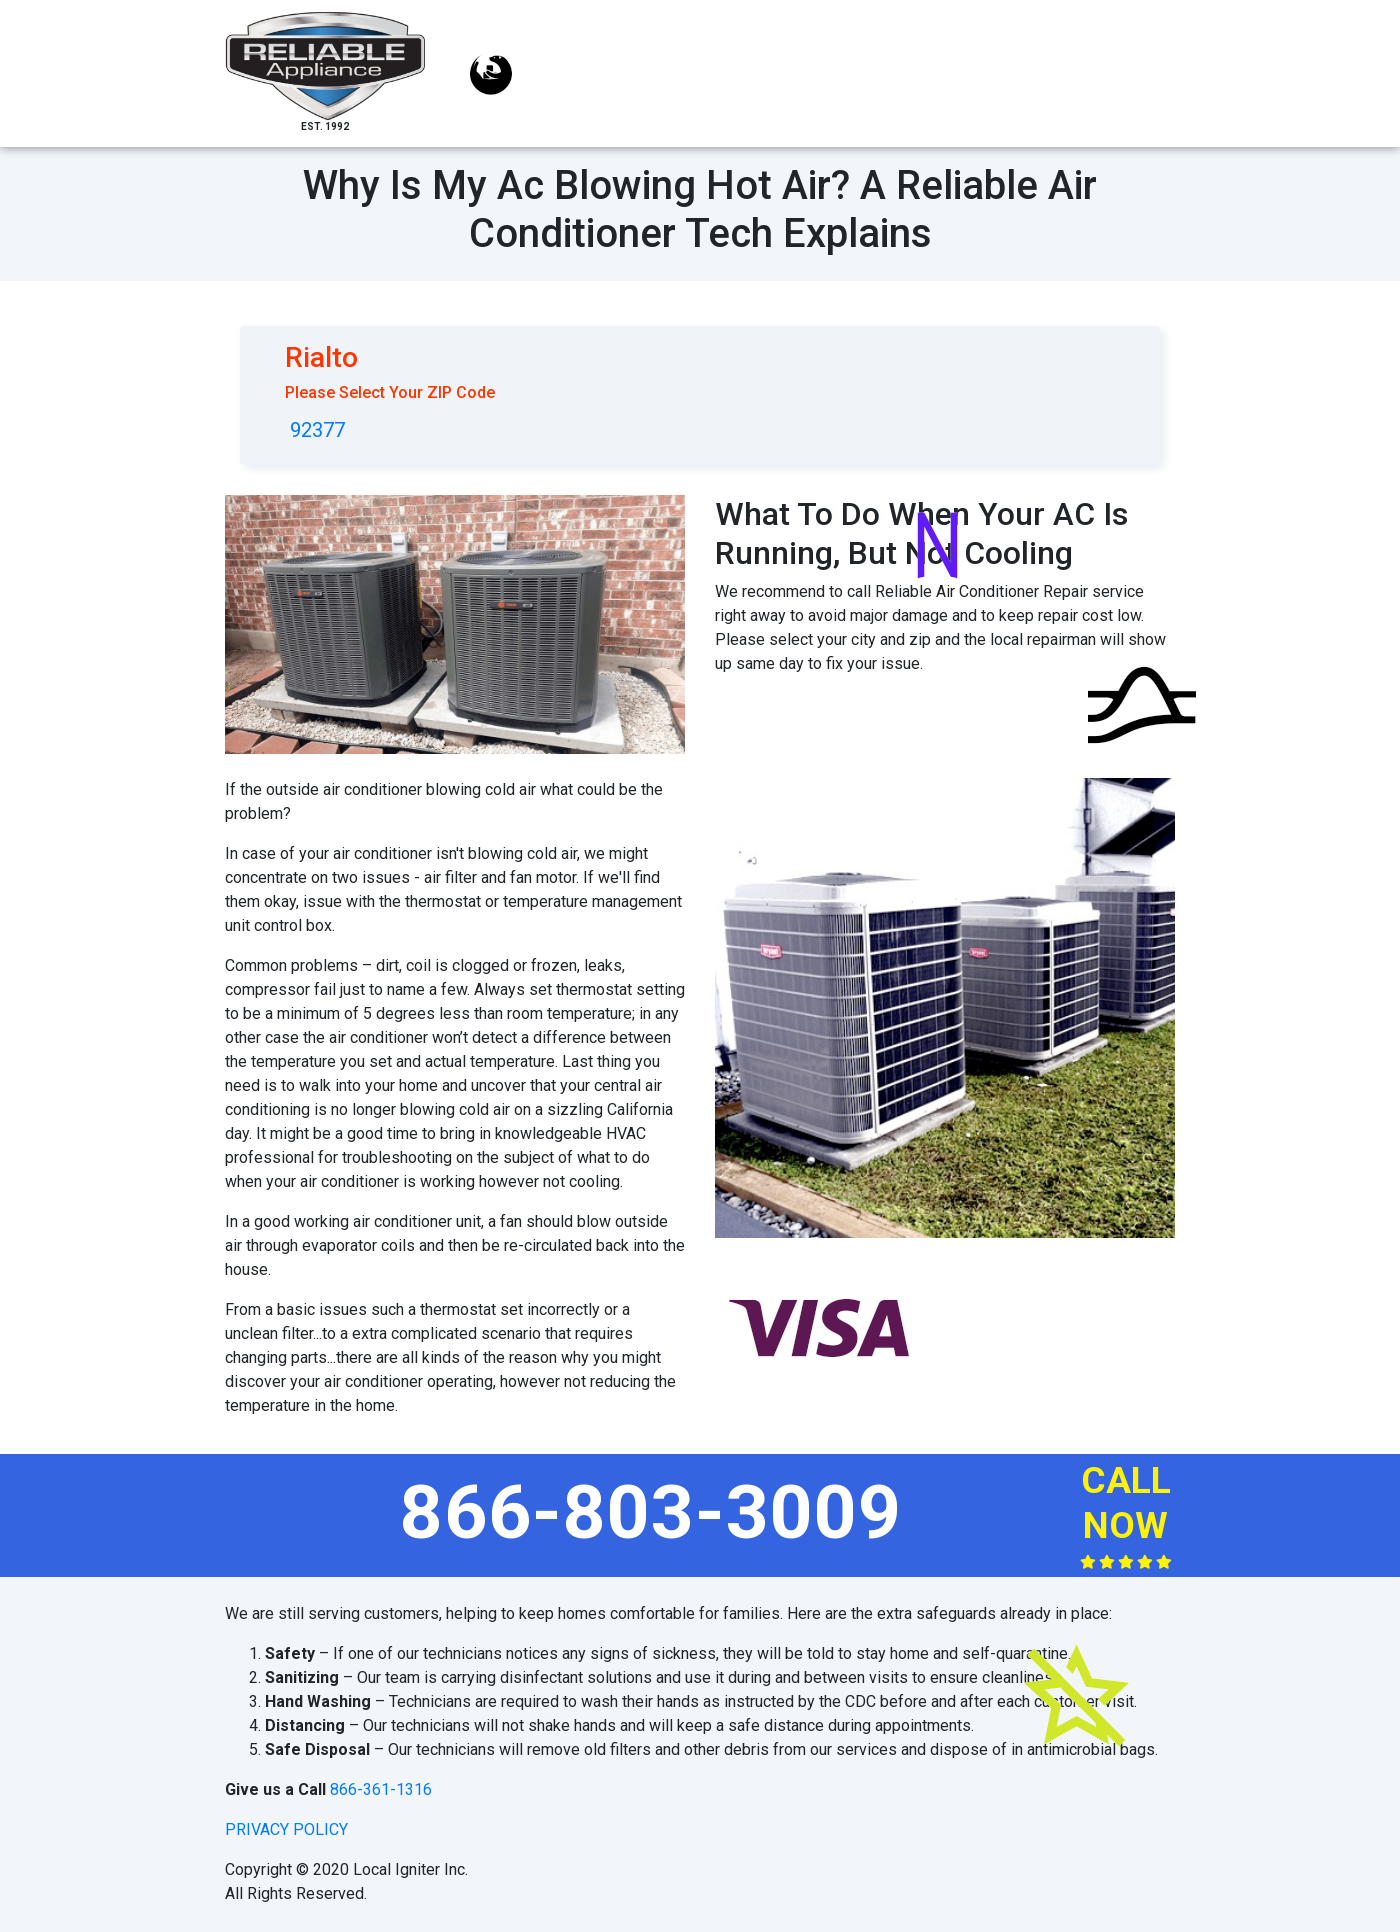 This screenshot has height=1932, width=1400. What do you see at coordinates (1142, 705) in the screenshot?
I see `apache pulsar logo` at bounding box center [1142, 705].